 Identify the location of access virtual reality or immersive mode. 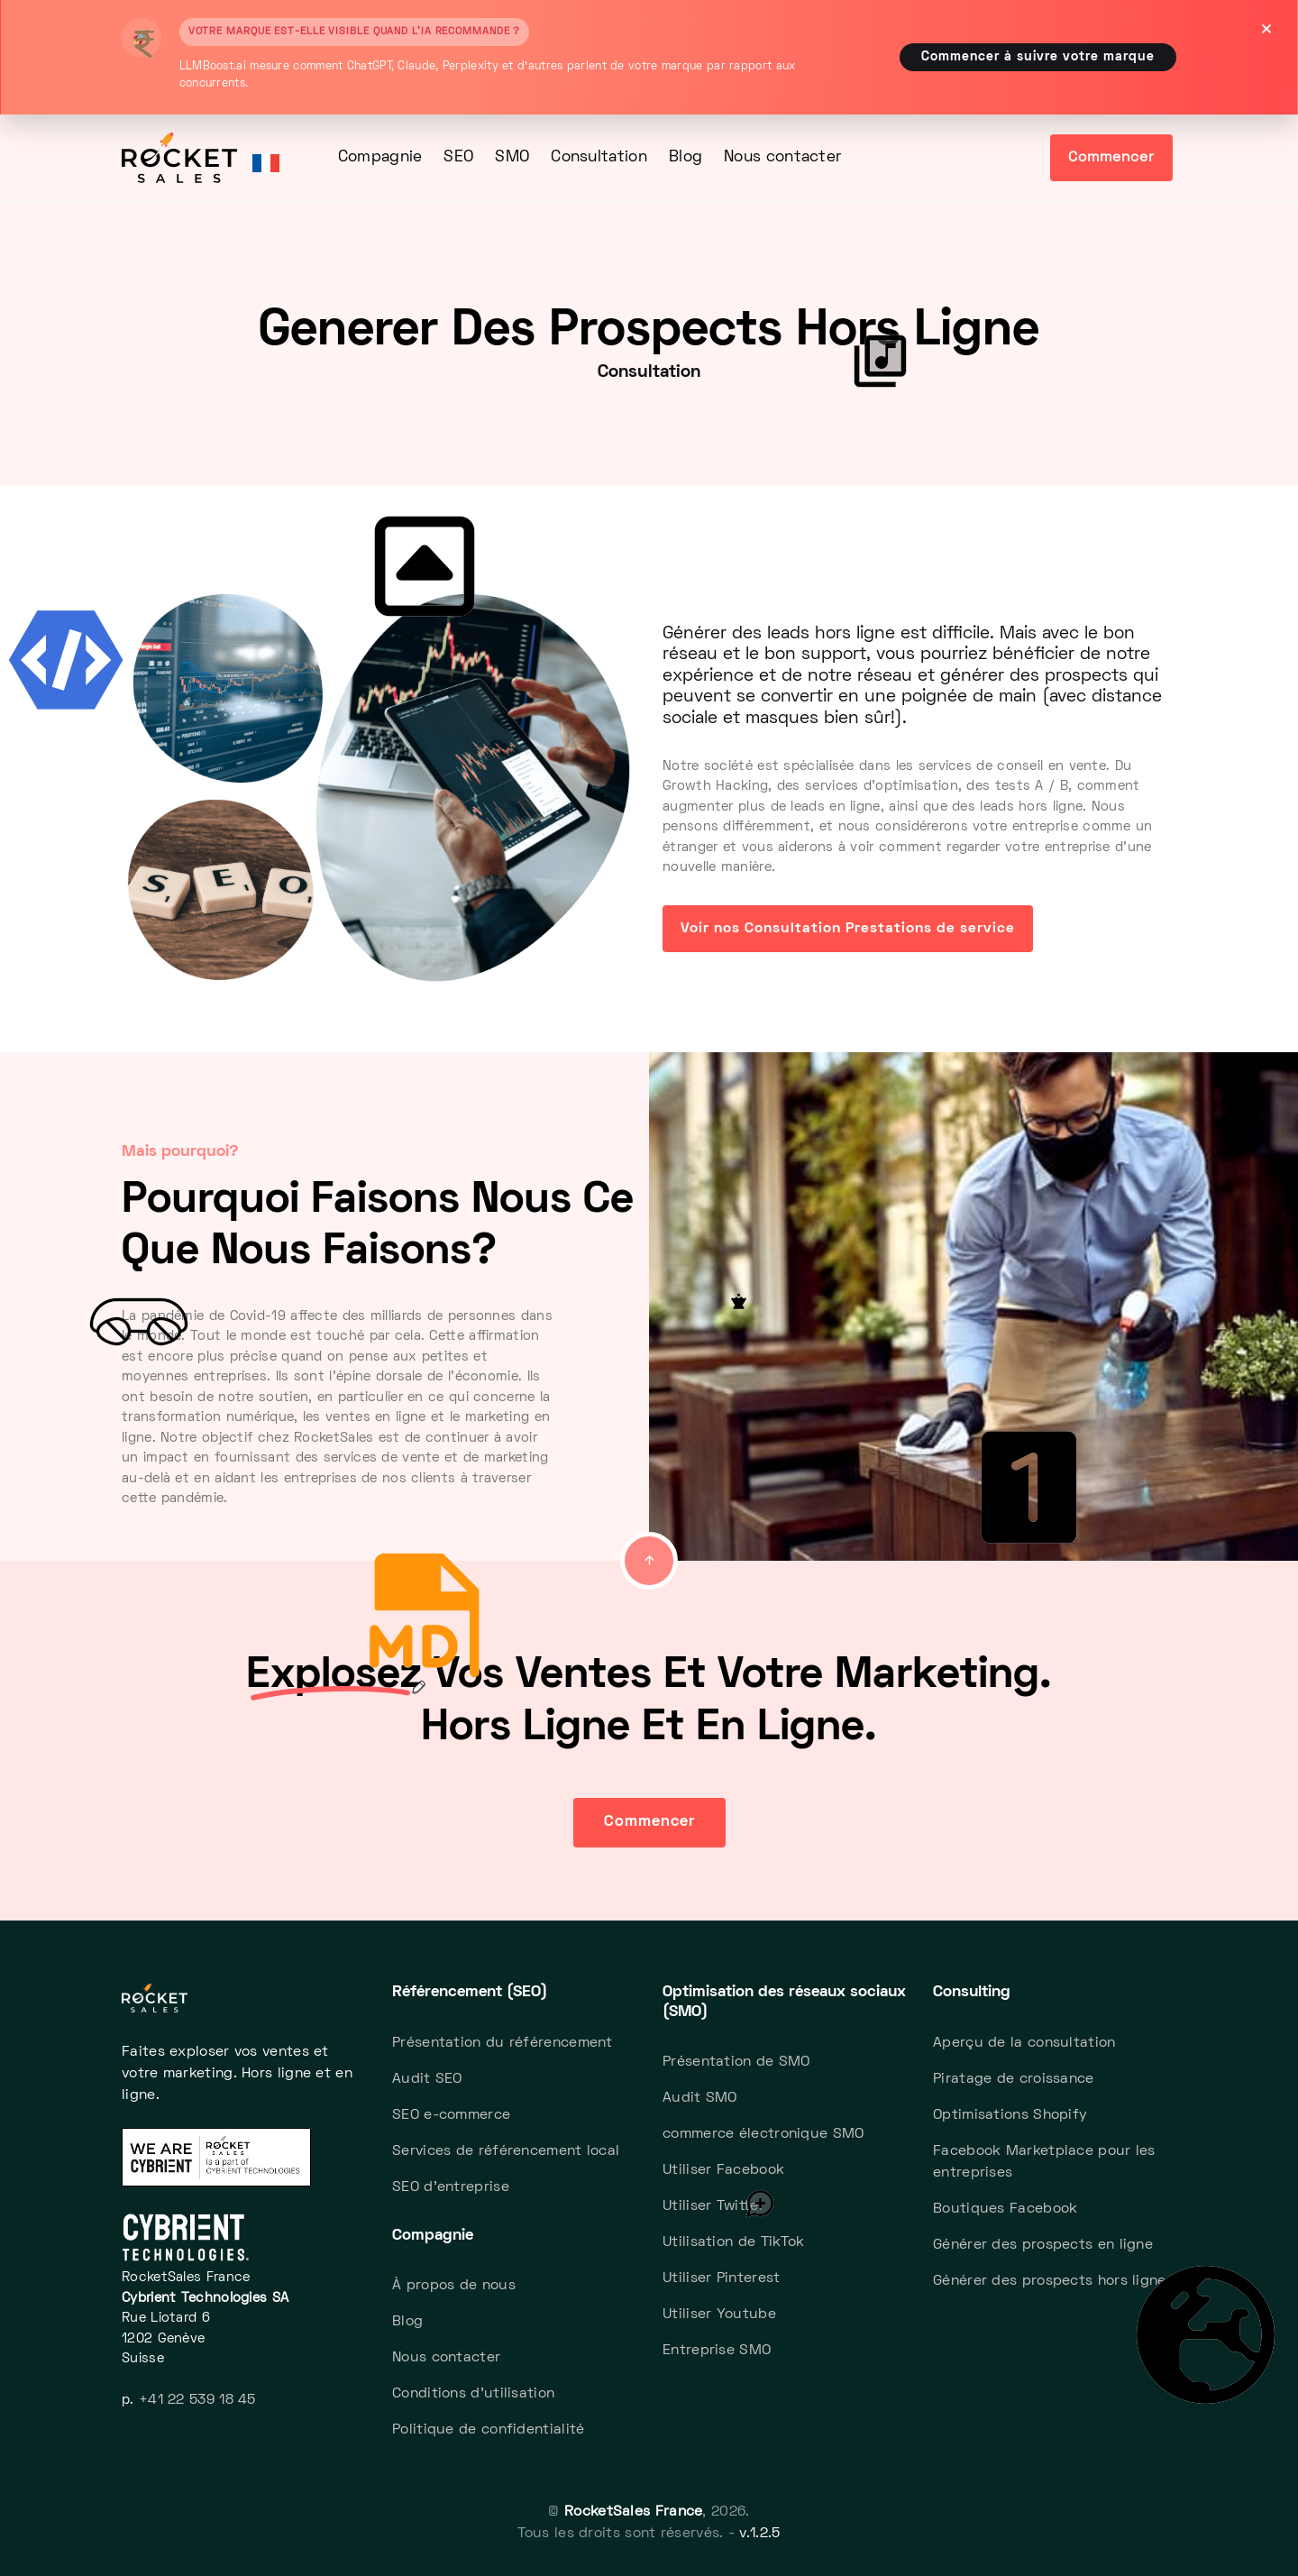
(139, 1322).